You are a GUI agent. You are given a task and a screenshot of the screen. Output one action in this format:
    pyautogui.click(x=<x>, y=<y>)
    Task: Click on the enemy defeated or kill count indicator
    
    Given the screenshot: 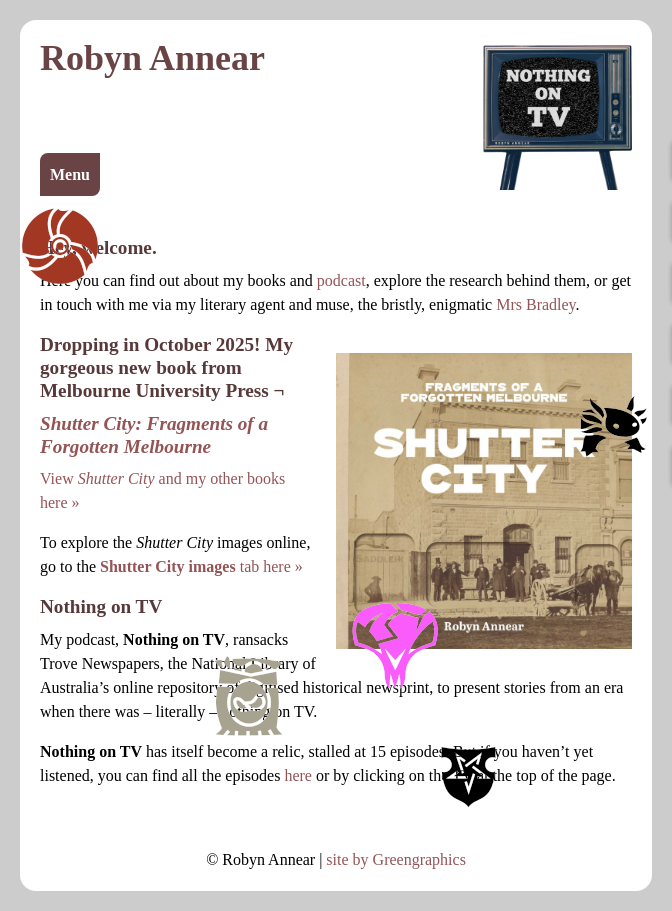 What is the action you would take?
    pyautogui.click(x=395, y=645)
    